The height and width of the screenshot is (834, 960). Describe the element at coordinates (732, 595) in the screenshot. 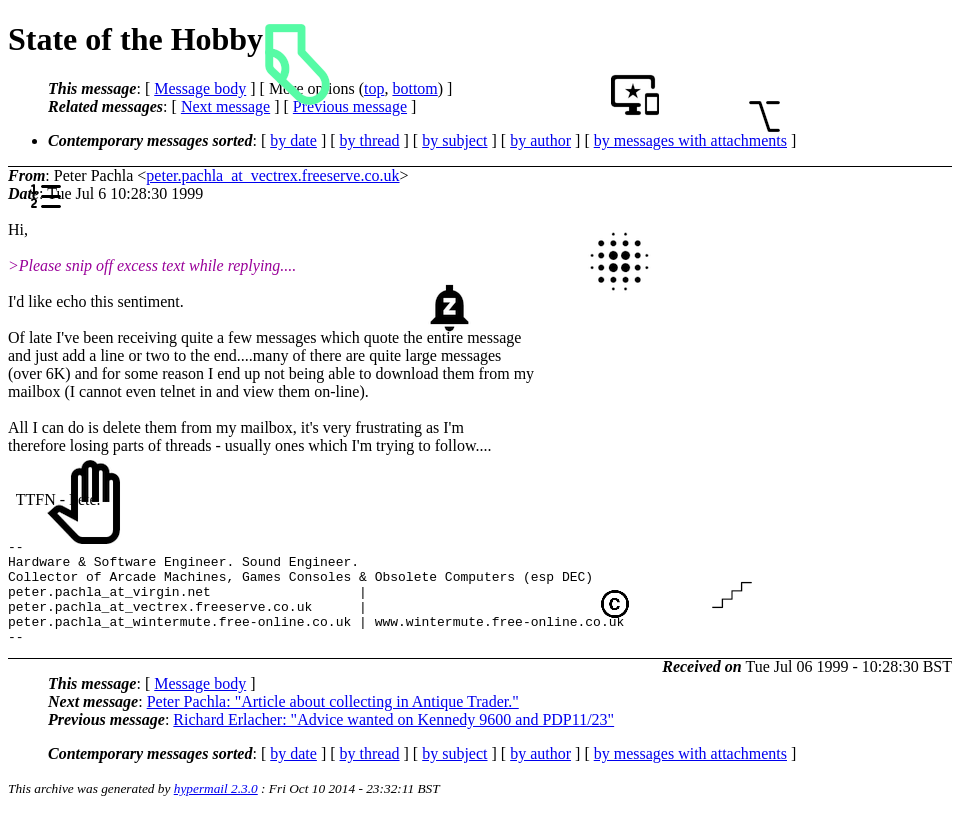

I see `view step-by-step instructions or progress` at that location.